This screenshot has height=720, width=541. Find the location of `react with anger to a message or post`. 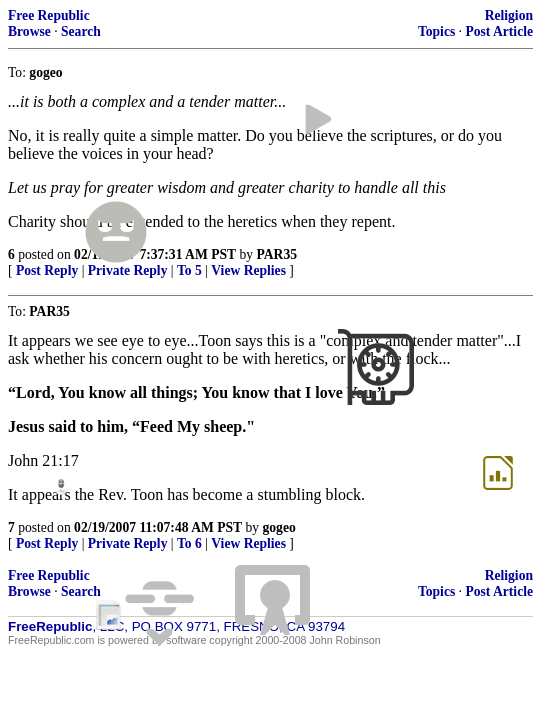

react with anger to a message or post is located at coordinates (116, 232).